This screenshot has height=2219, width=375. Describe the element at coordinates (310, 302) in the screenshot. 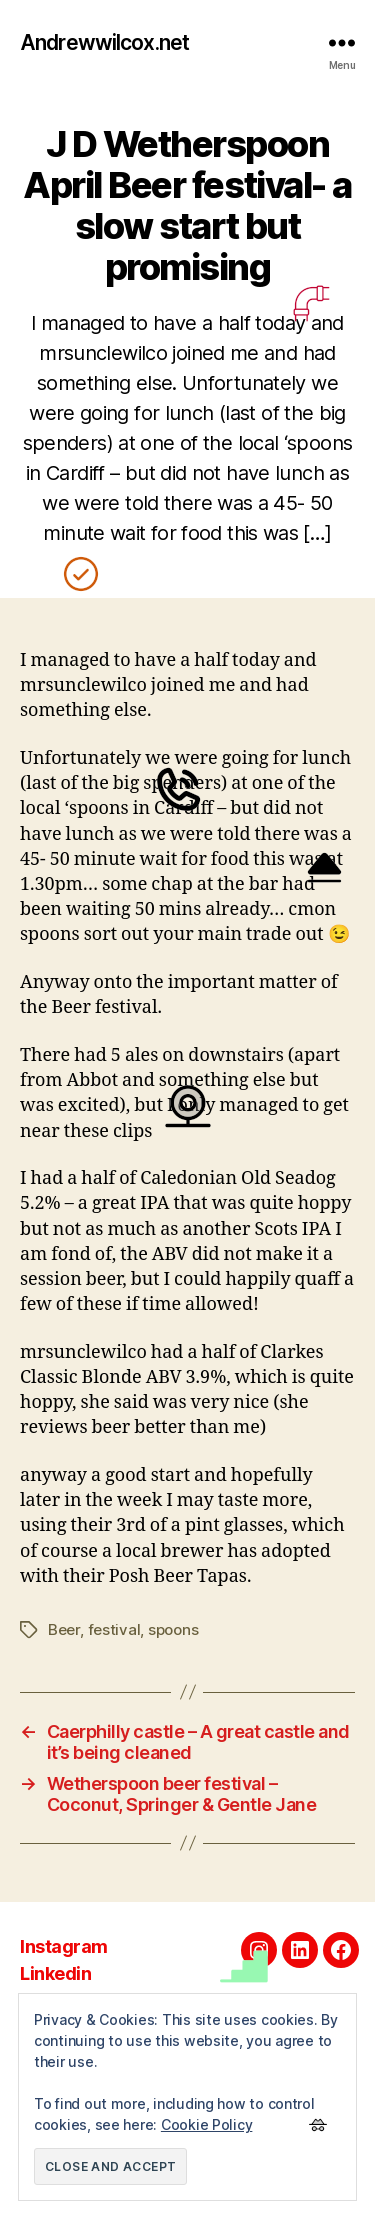

I see `plumbing or pipeline connection indicator` at that location.